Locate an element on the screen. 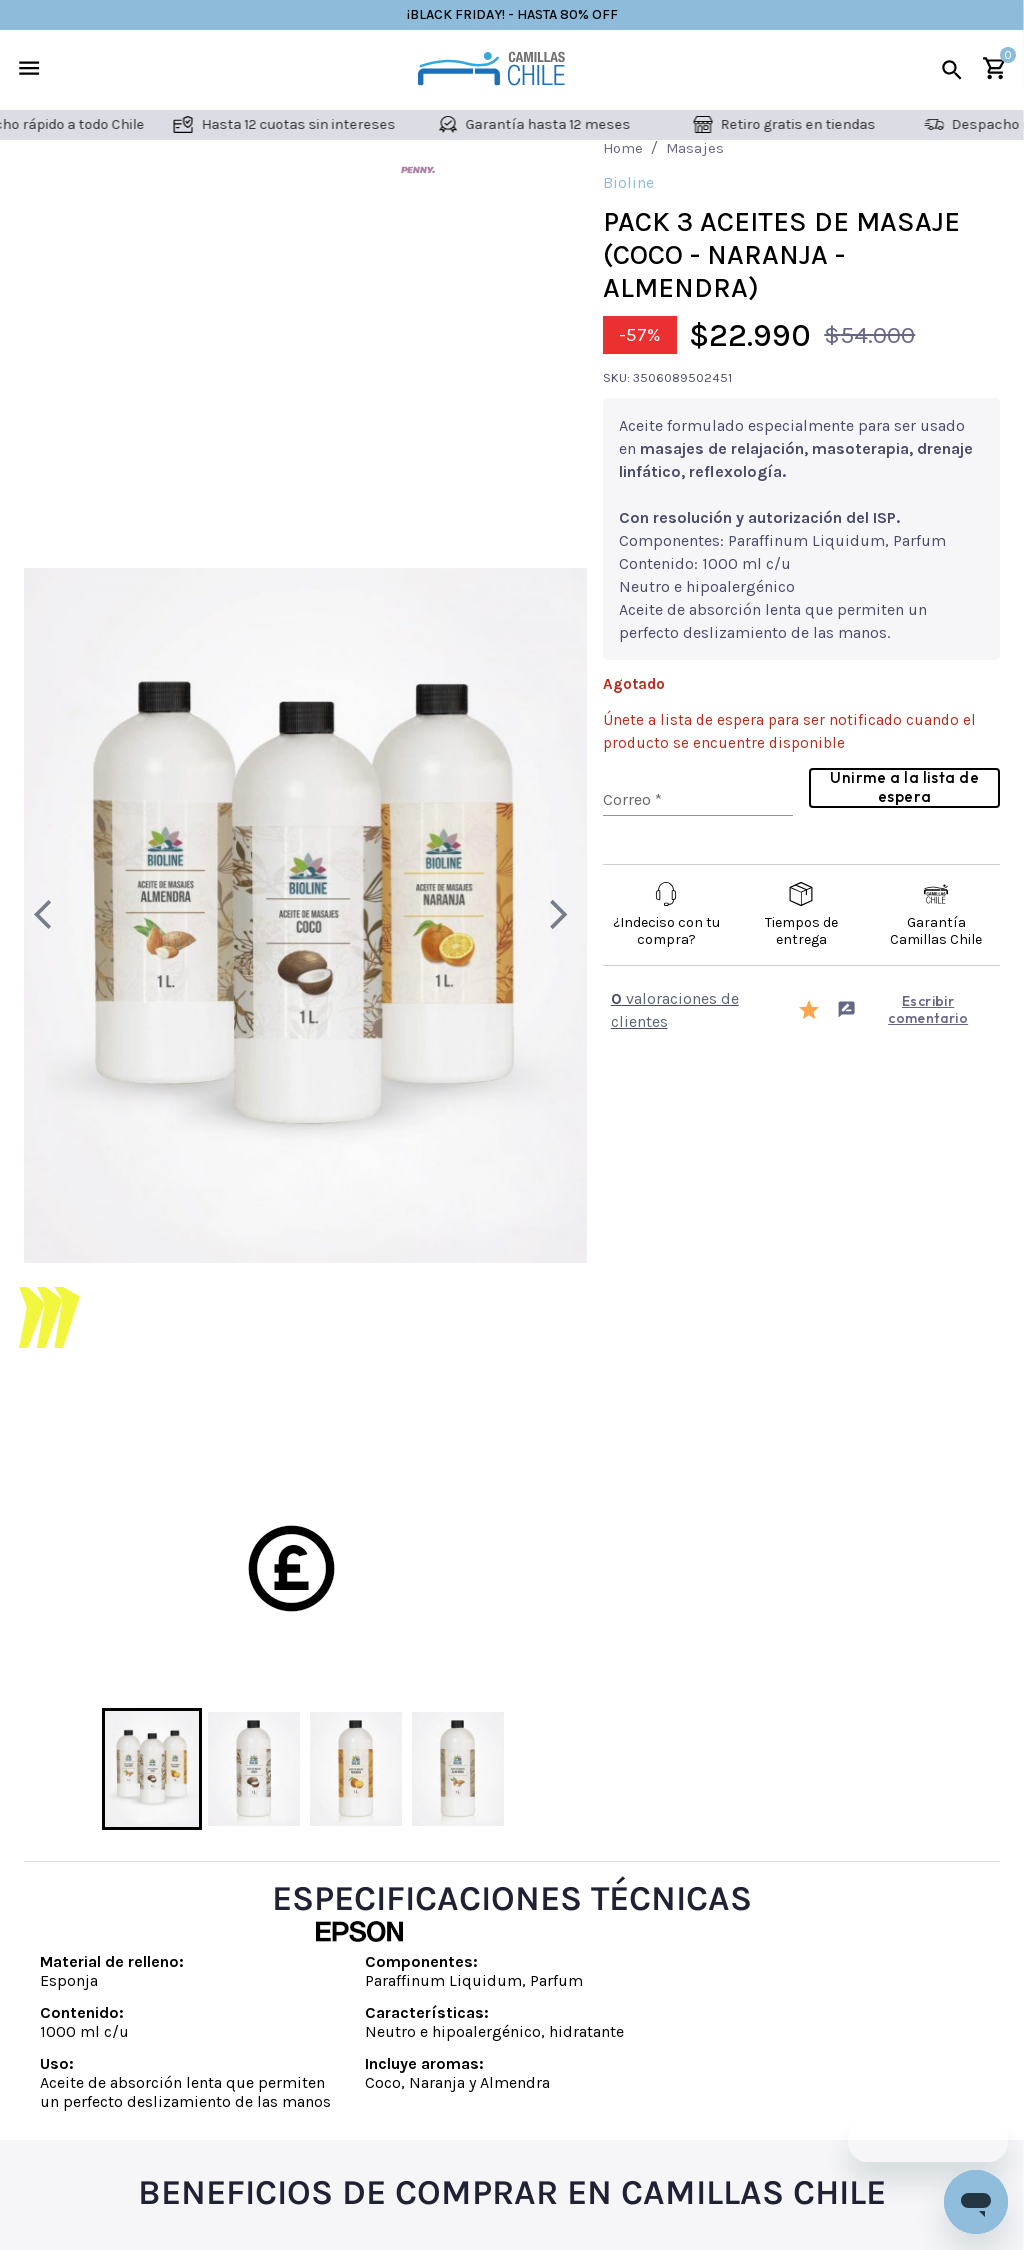  view balance in british pounds is located at coordinates (291, 1568).